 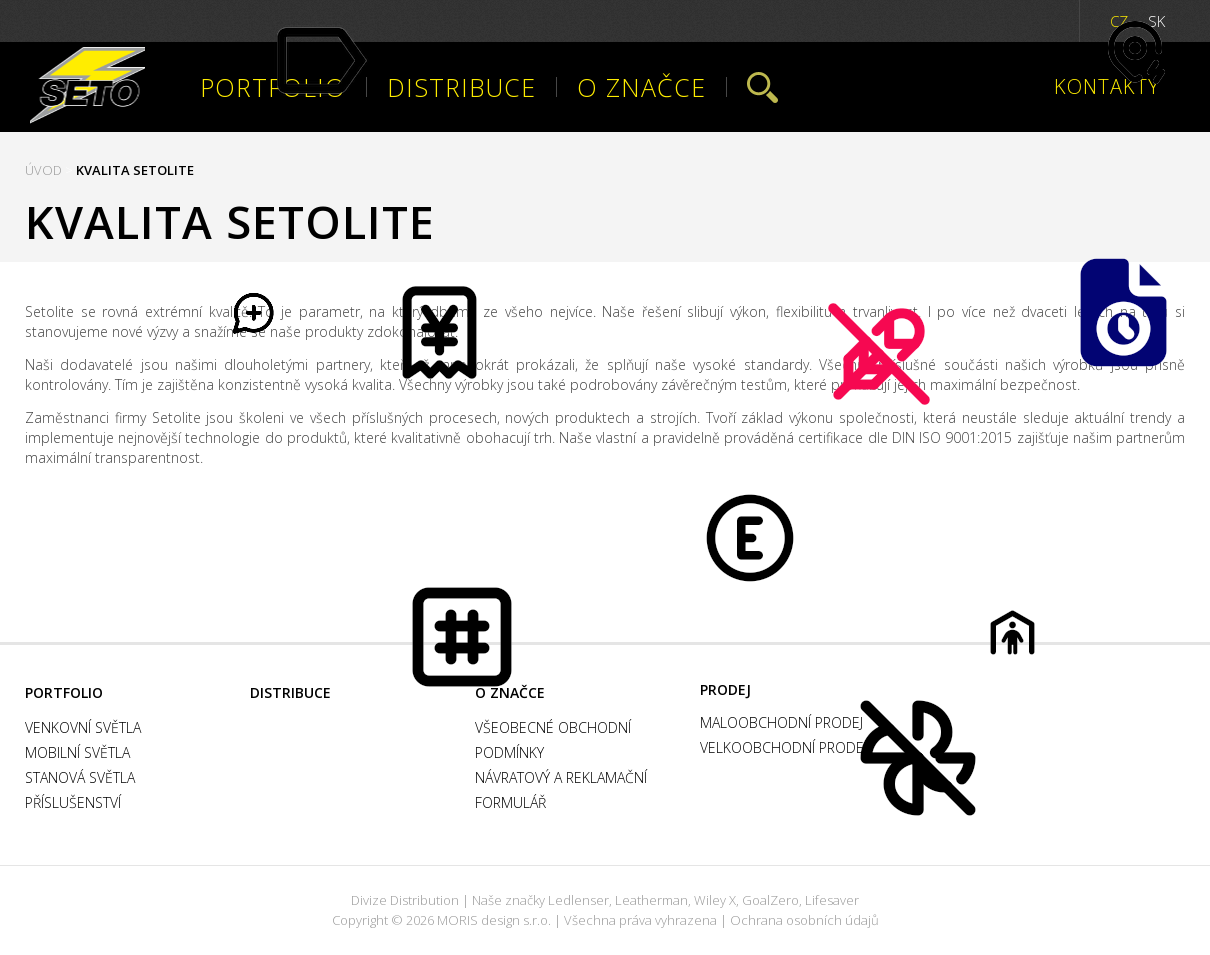 What do you see at coordinates (750, 538) in the screenshot?
I see `indicates an "E" rating or classification` at bounding box center [750, 538].